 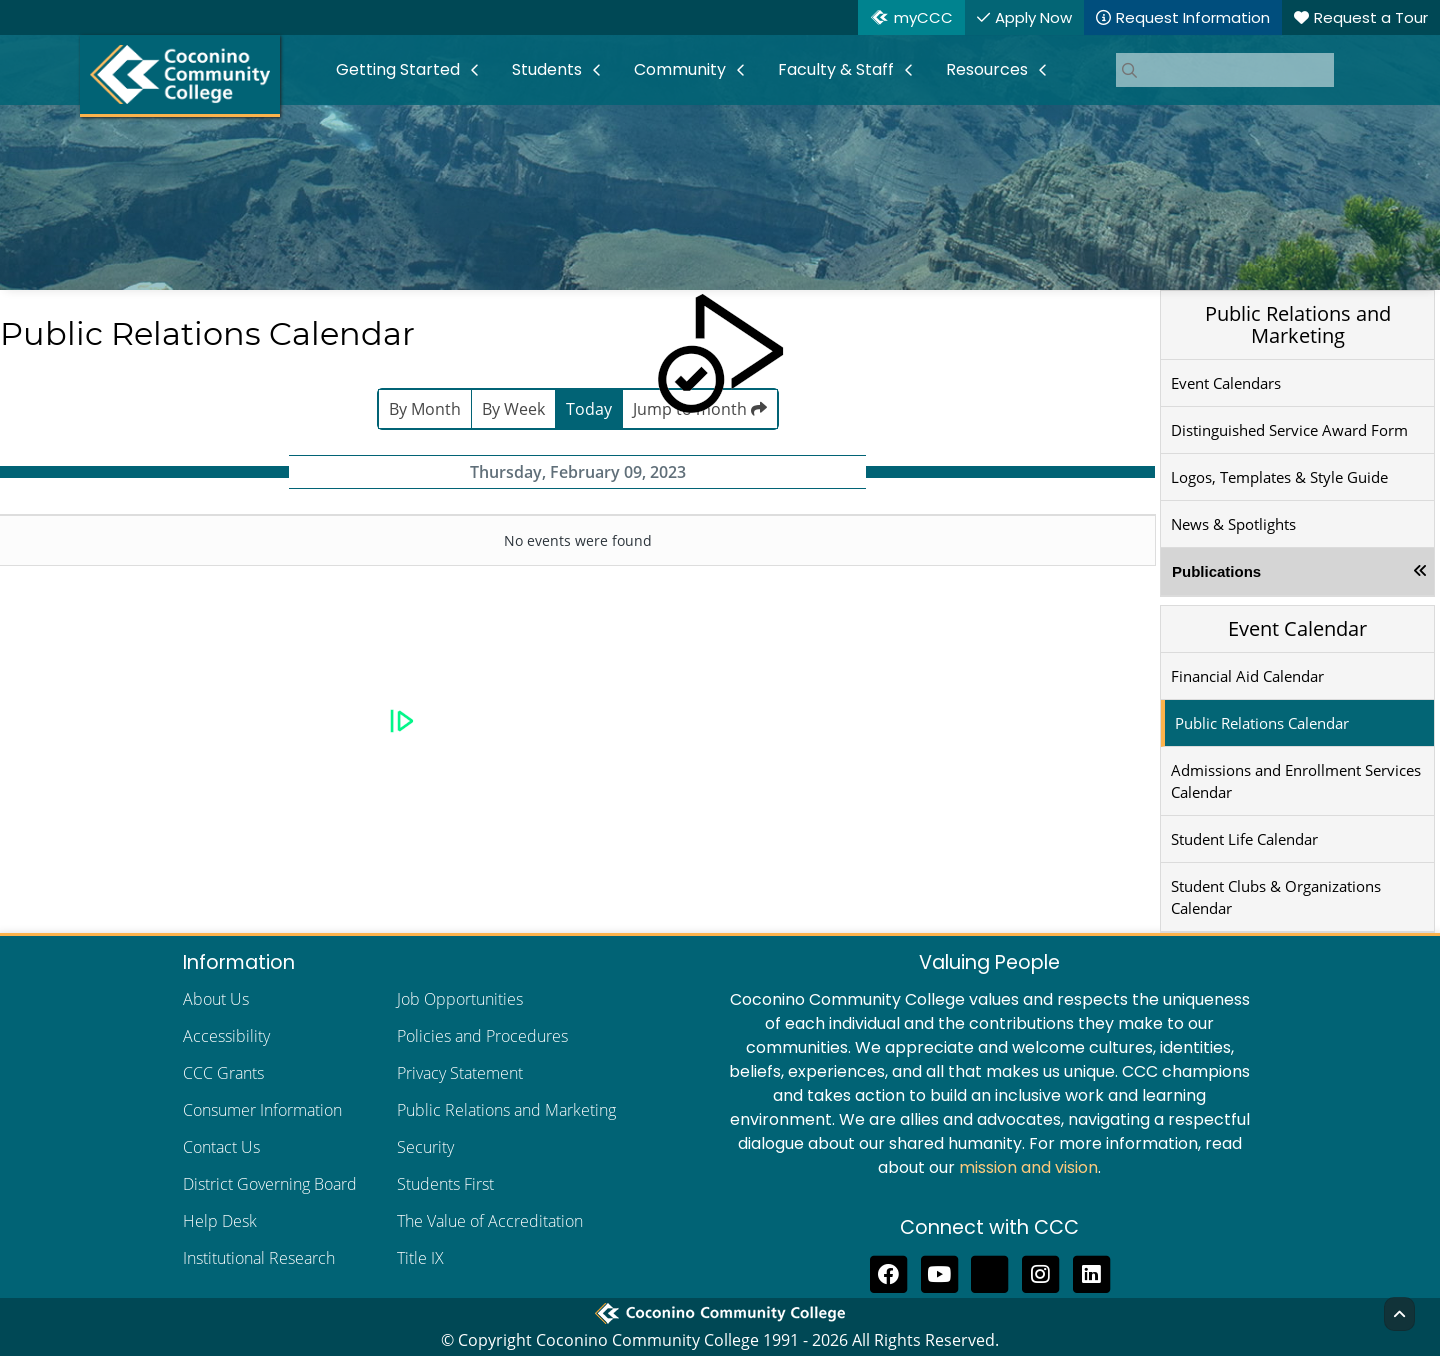 I want to click on run tests with code coverage enabled, so click(x=722, y=347).